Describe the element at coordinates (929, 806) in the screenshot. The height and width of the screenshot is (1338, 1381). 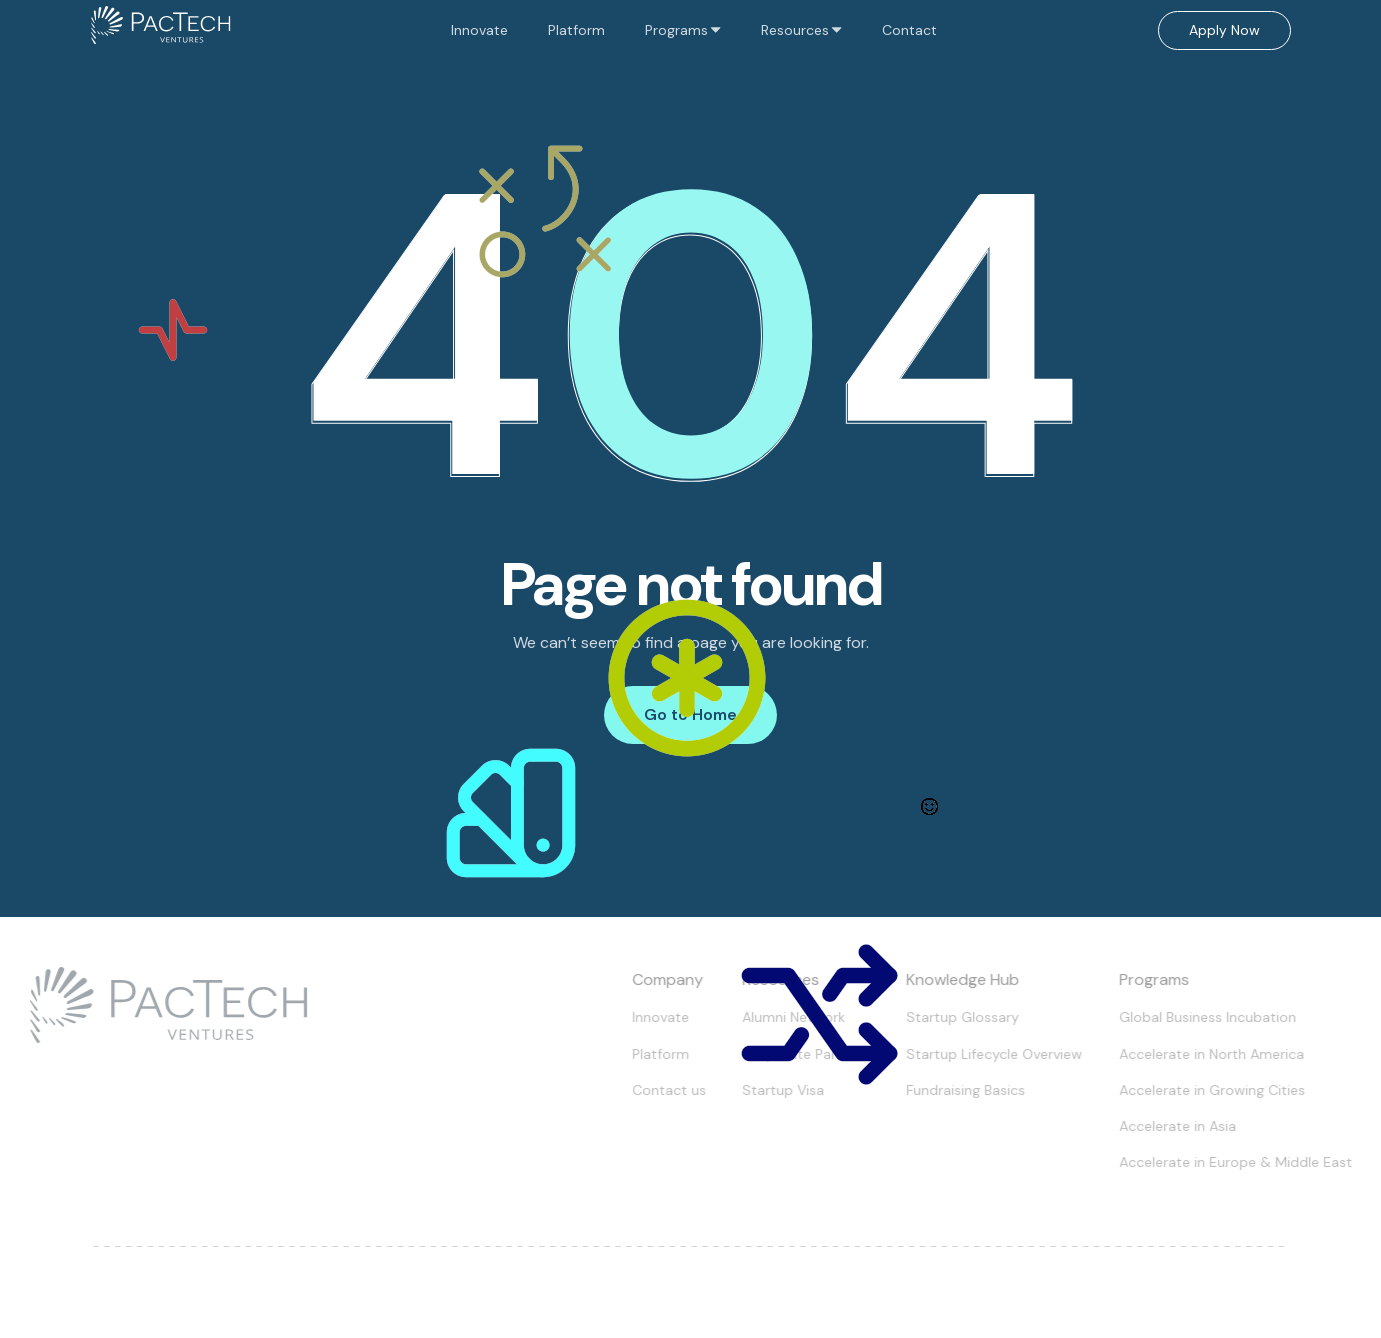
I see `rate your experience with a positive reaction` at that location.